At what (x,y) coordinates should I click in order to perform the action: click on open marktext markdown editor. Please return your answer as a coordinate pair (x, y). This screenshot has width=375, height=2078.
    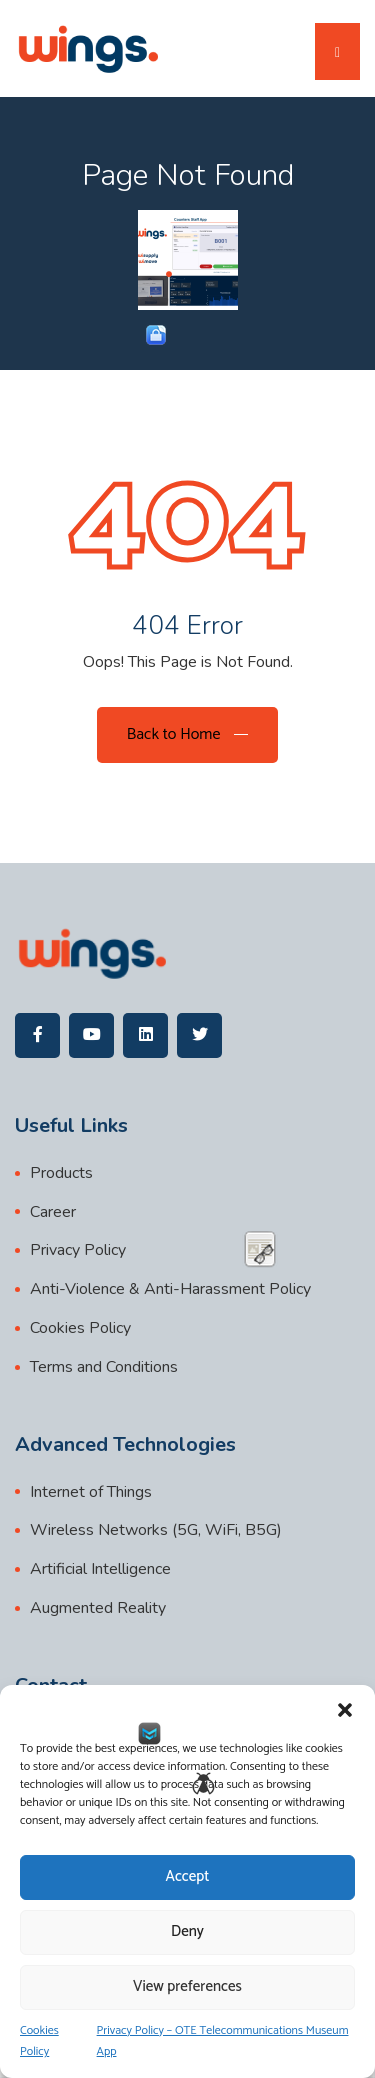
    Looking at the image, I should click on (149, 1733).